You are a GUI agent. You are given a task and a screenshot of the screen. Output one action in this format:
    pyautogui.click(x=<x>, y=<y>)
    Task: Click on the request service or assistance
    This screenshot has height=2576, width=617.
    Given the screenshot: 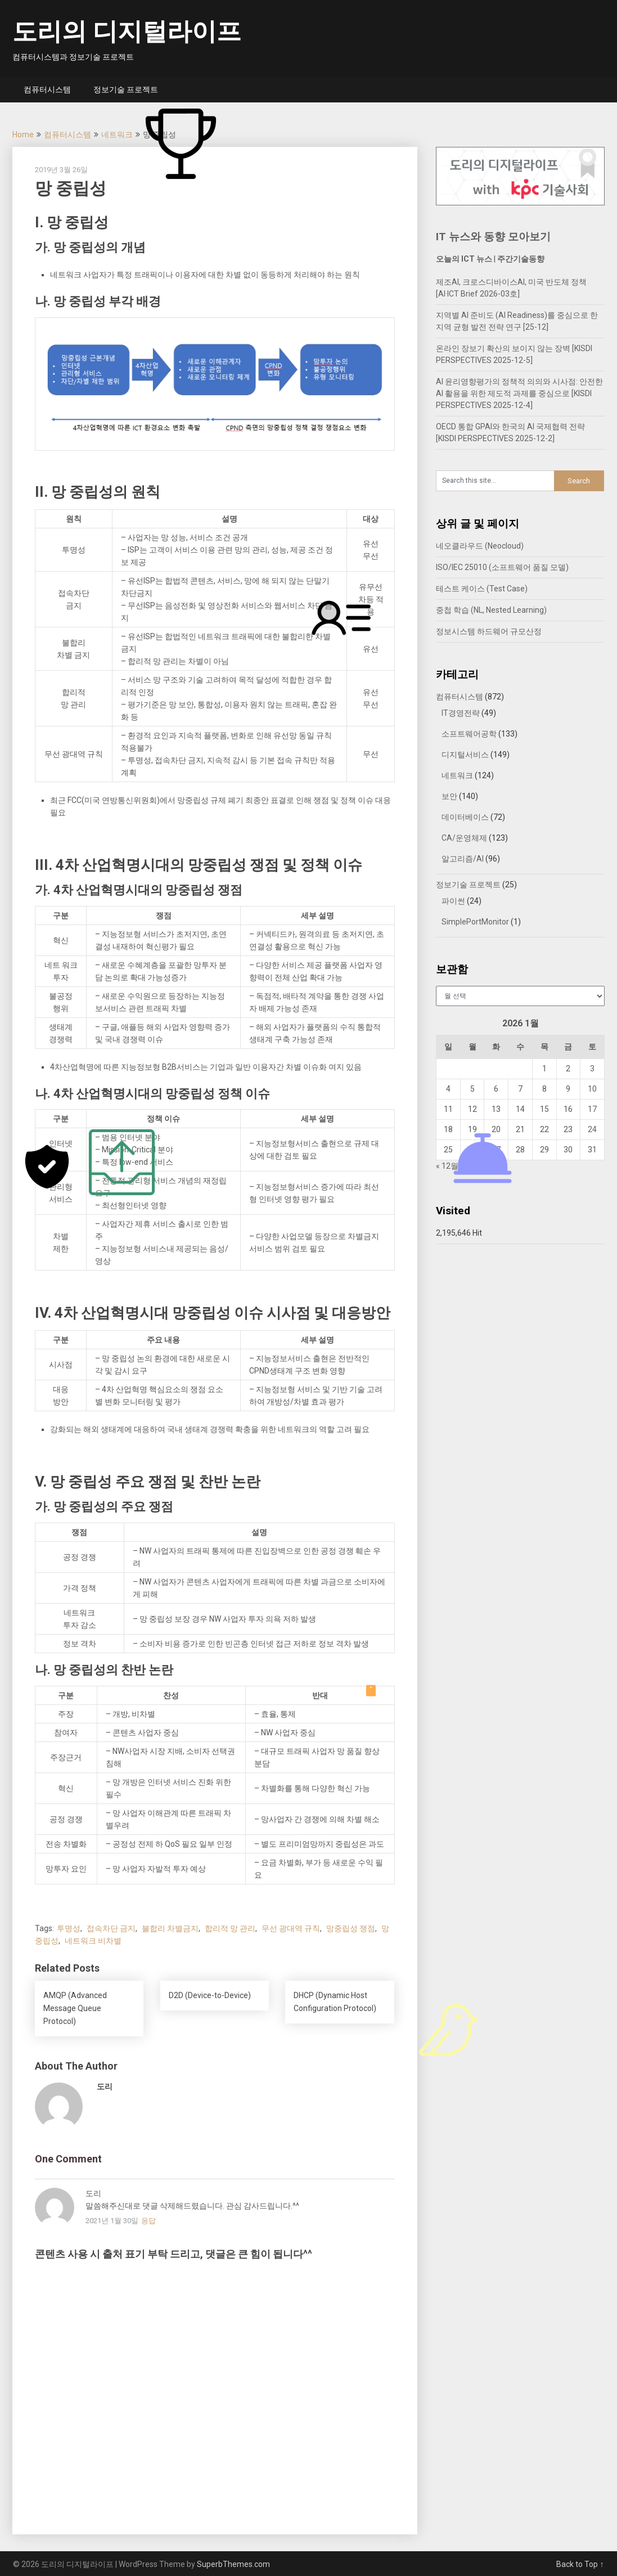 What is the action you would take?
    pyautogui.click(x=483, y=1160)
    